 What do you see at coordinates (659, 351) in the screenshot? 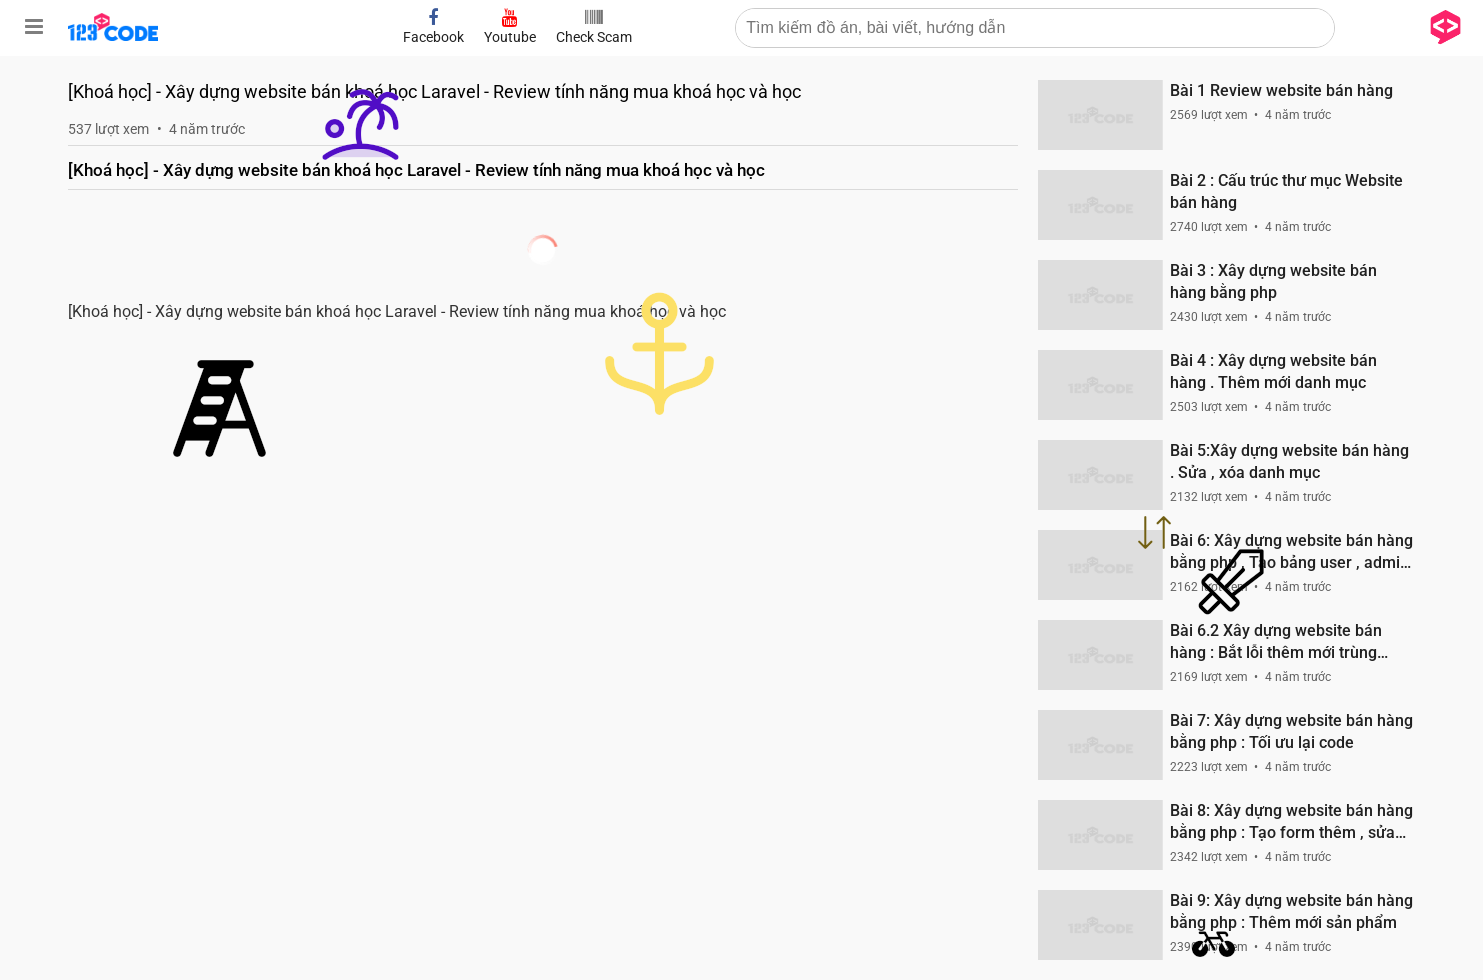
I see `anchor link to a specific section on a page` at bounding box center [659, 351].